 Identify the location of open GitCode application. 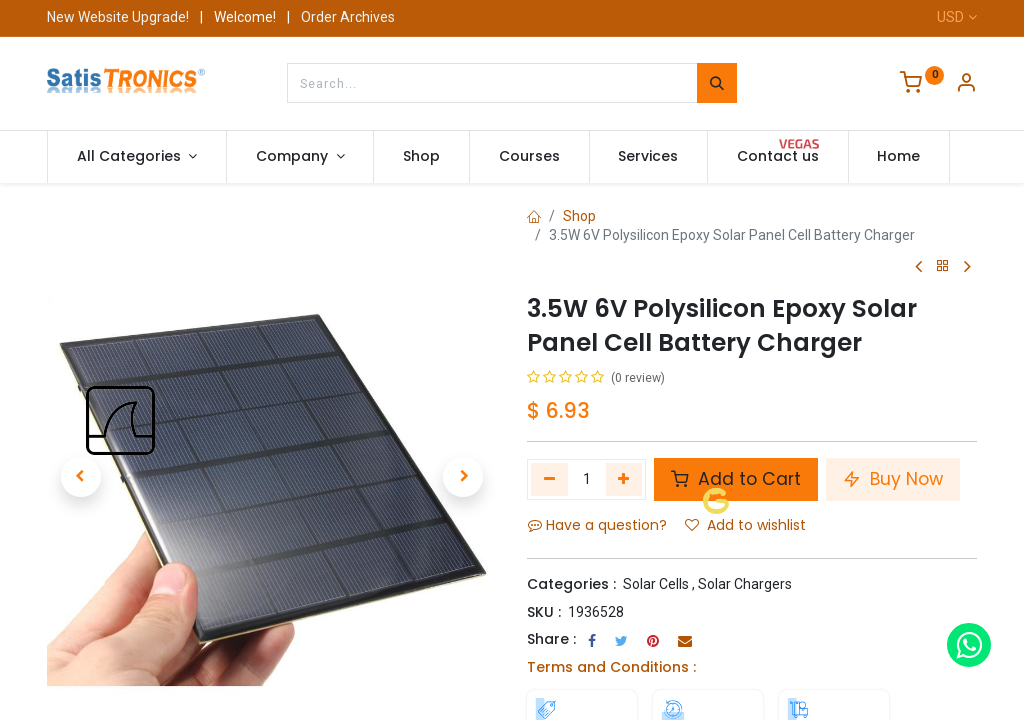
(716, 501).